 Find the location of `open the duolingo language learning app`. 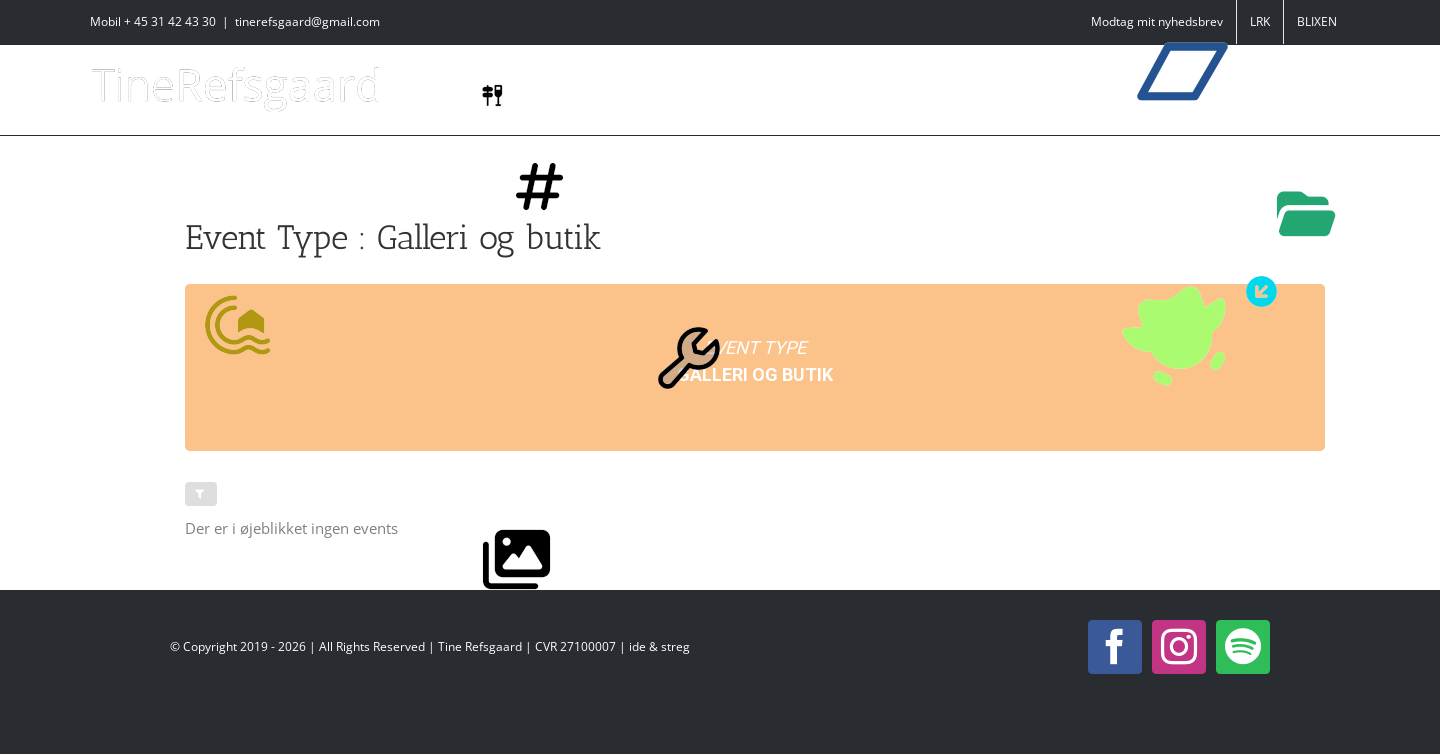

open the duolingo language learning app is located at coordinates (1174, 337).